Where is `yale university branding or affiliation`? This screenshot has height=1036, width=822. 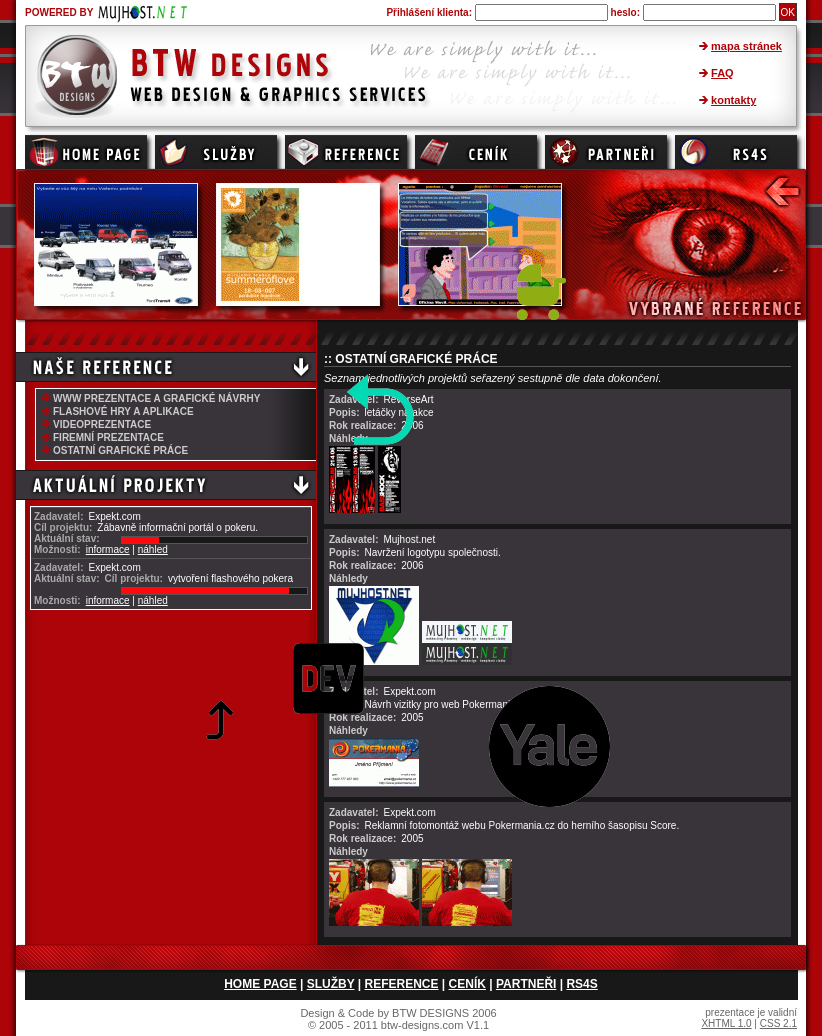
yale university branding or affiliation is located at coordinates (549, 746).